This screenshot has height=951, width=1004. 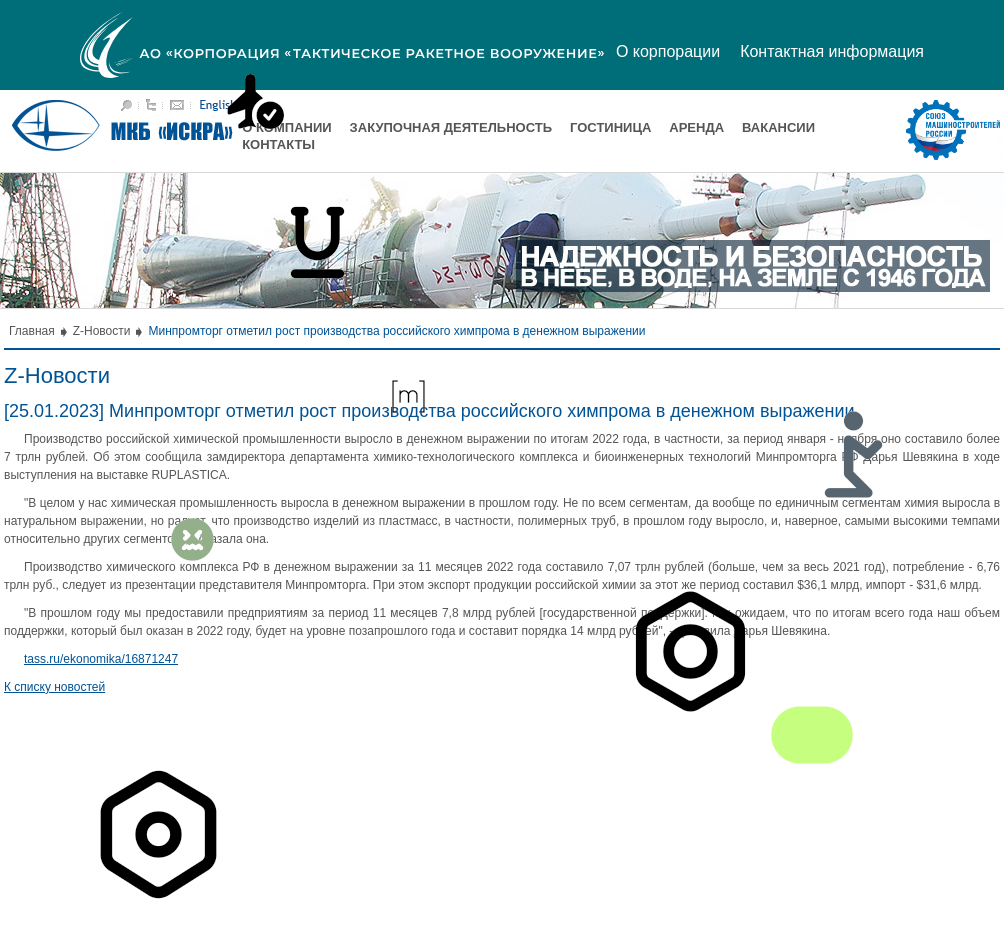 What do you see at coordinates (690, 651) in the screenshot?
I see `access settings or configuration options` at bounding box center [690, 651].